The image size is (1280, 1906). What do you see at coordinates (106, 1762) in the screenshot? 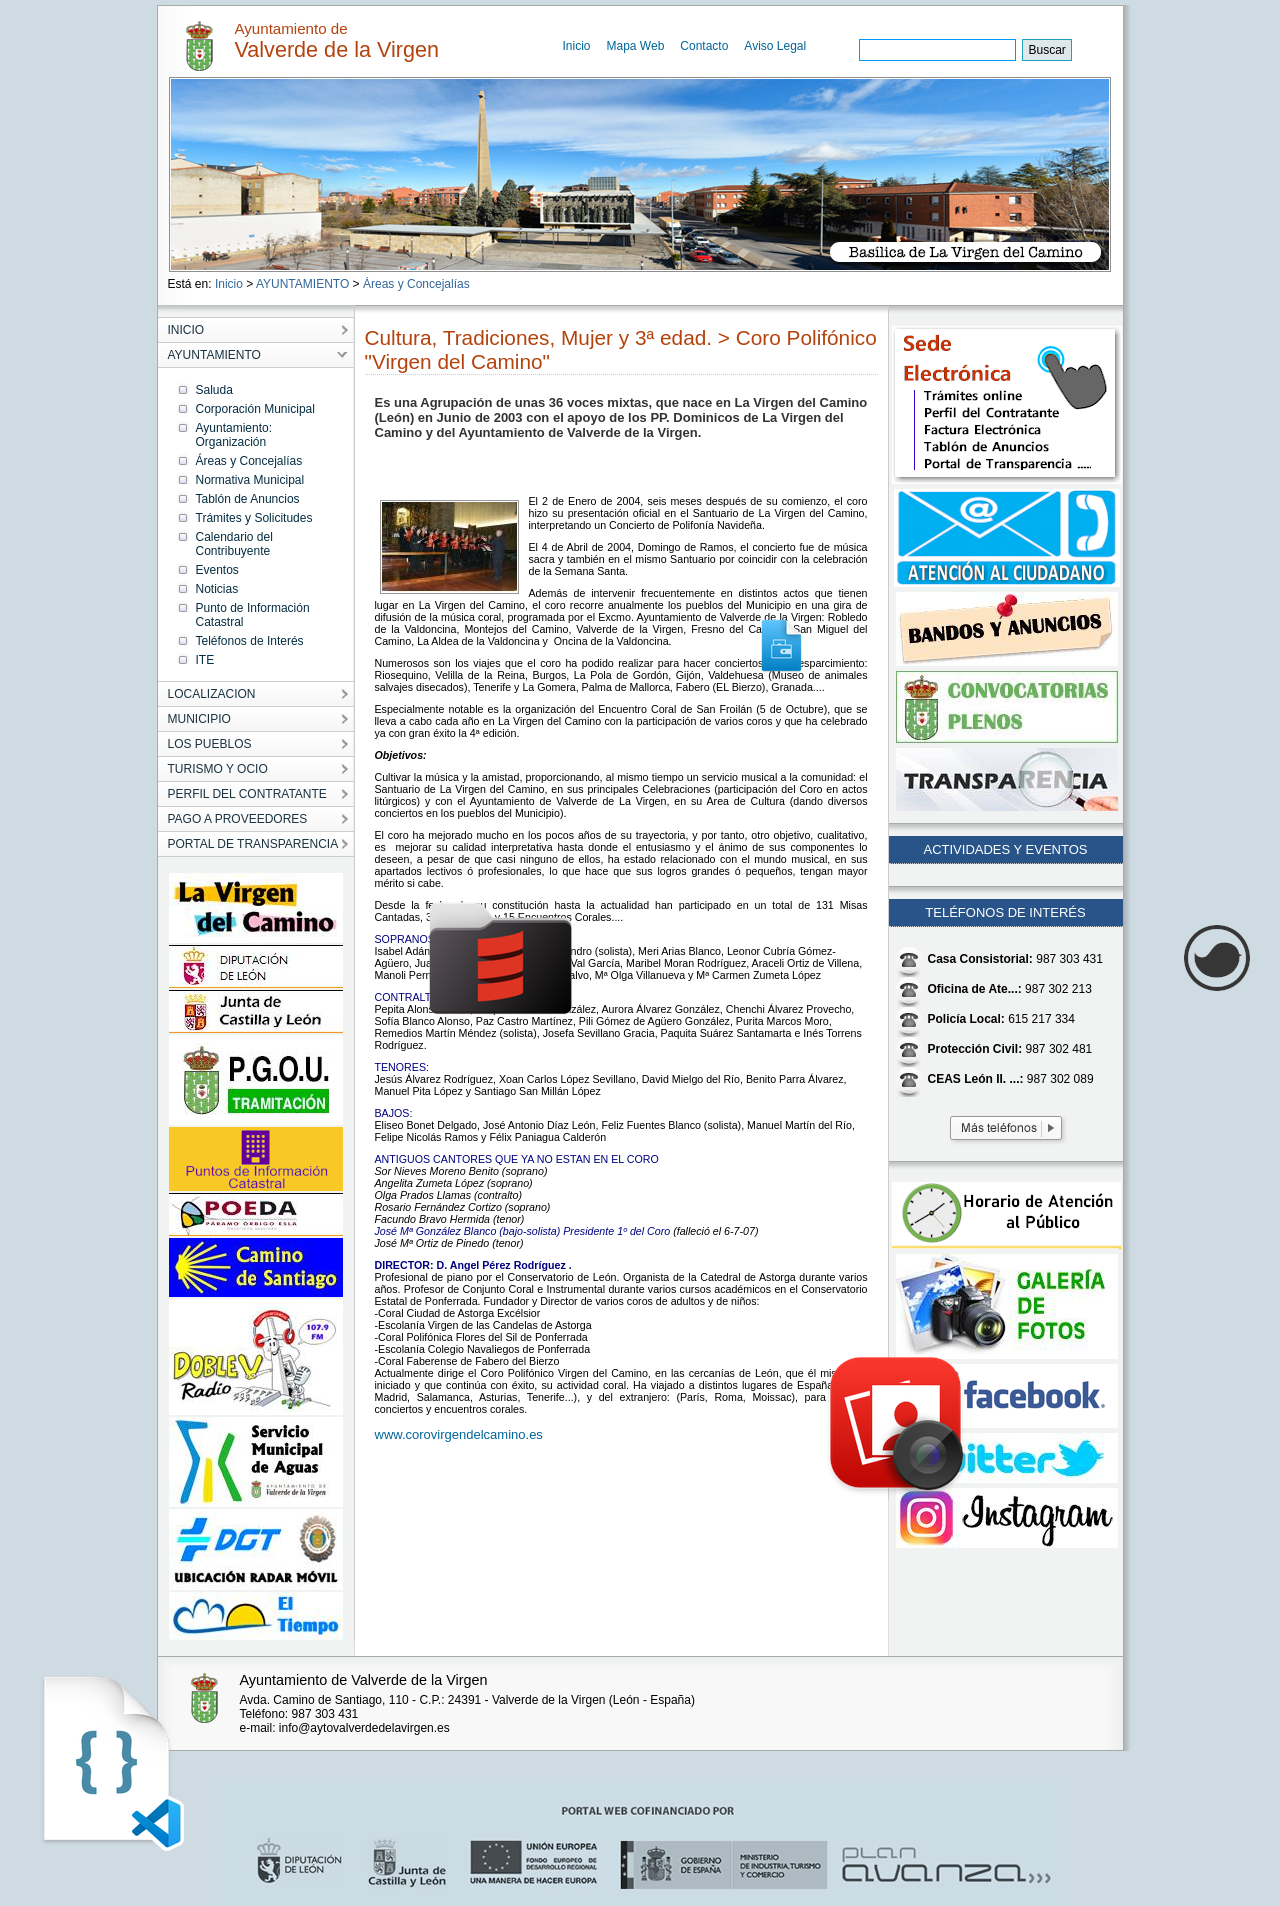
I see `open a LESS stylesheet file in Visual Studio Code` at bounding box center [106, 1762].